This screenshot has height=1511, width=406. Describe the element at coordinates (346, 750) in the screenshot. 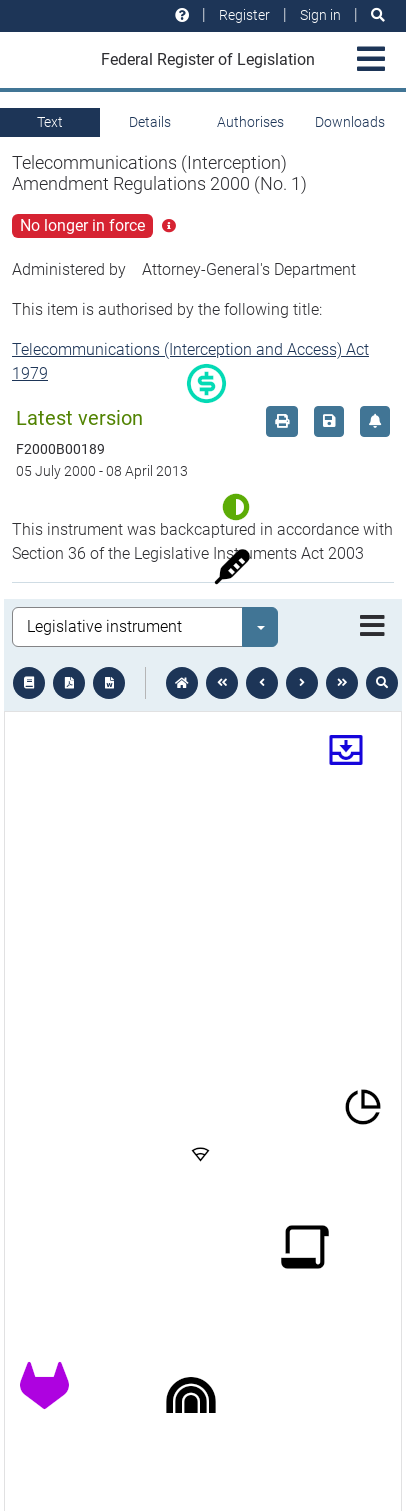

I see `import files or data into the application` at that location.